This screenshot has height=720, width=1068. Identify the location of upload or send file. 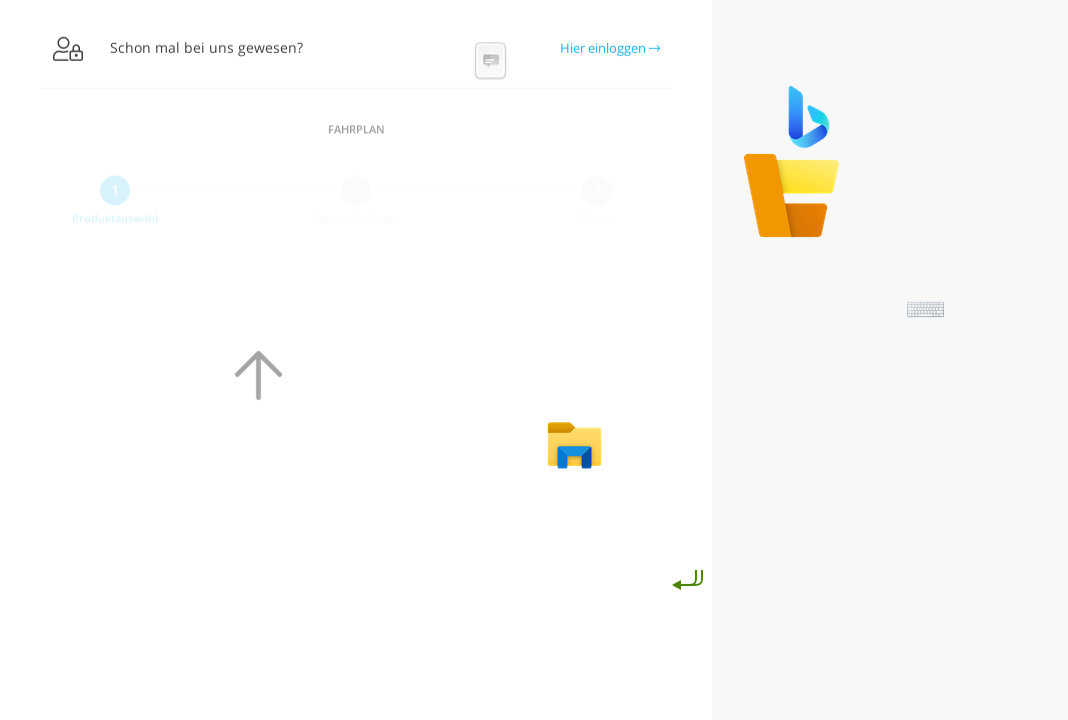
(258, 375).